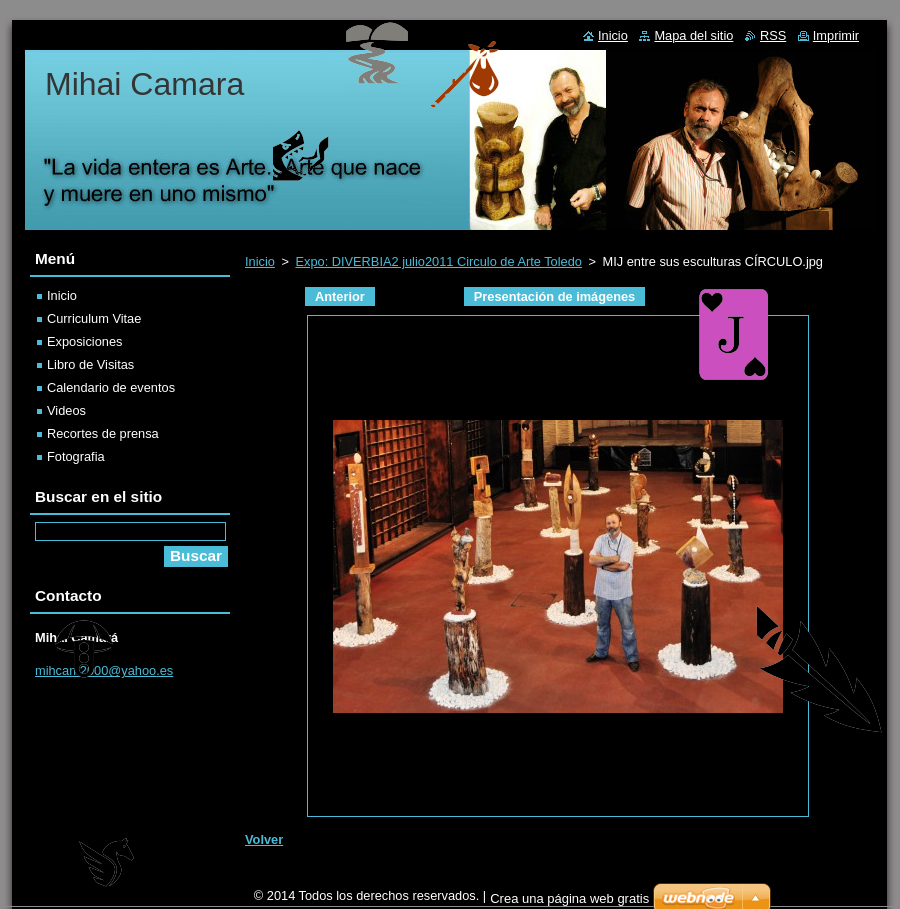 This screenshot has width=900, height=909. I want to click on equip a spear weapon in game, so click(818, 669).